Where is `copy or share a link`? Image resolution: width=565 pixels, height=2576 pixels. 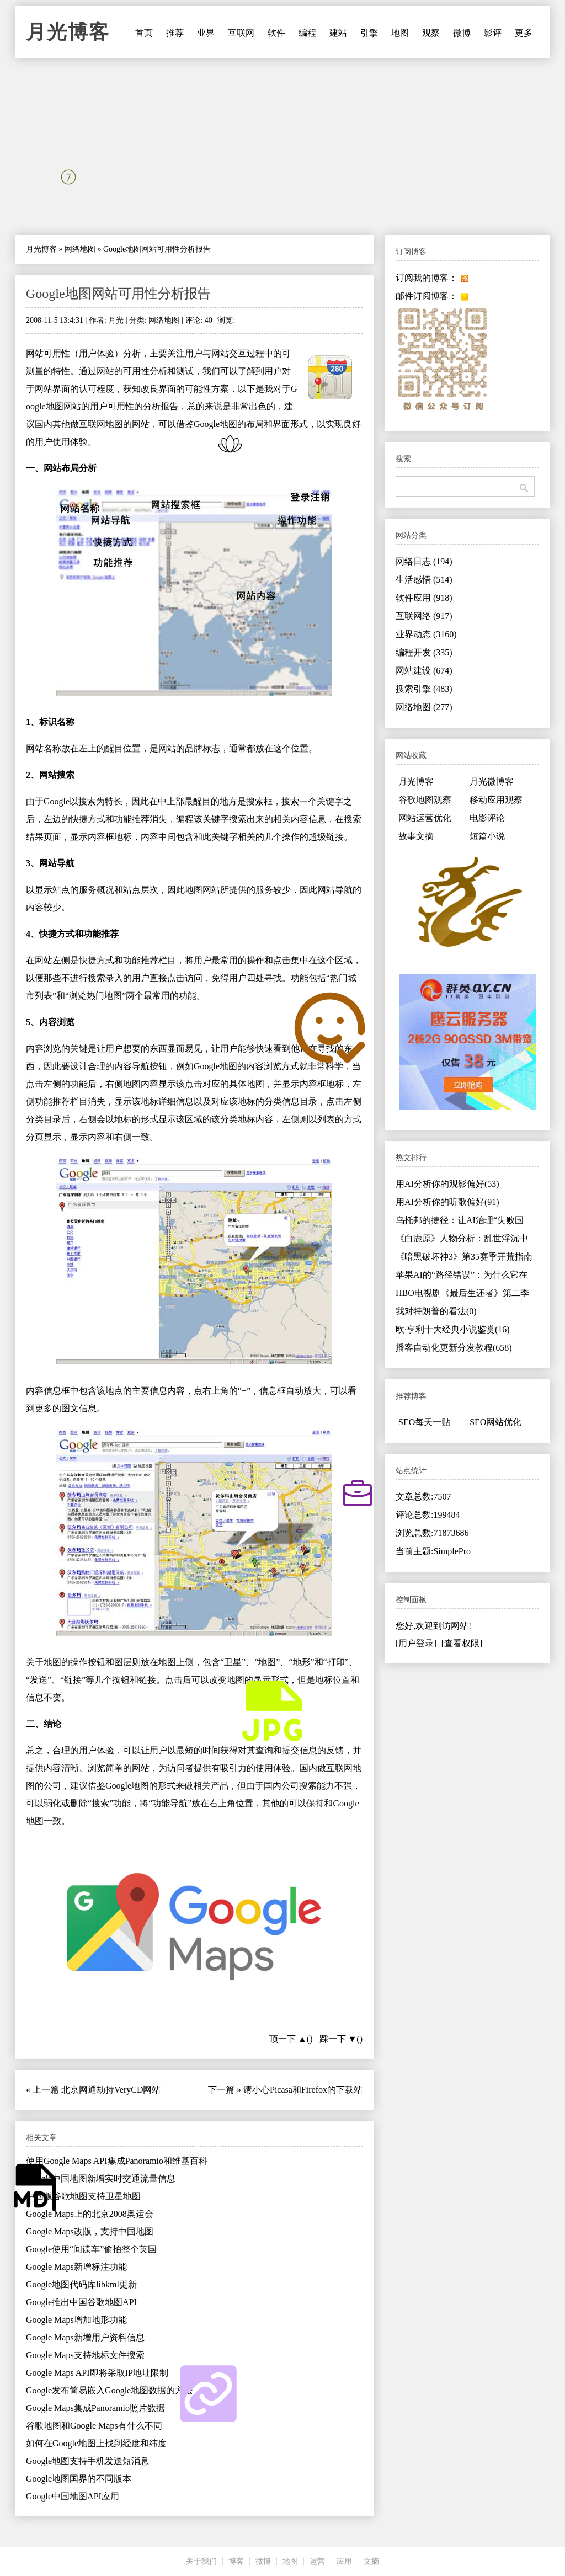
copy or share a link is located at coordinates (208, 2393).